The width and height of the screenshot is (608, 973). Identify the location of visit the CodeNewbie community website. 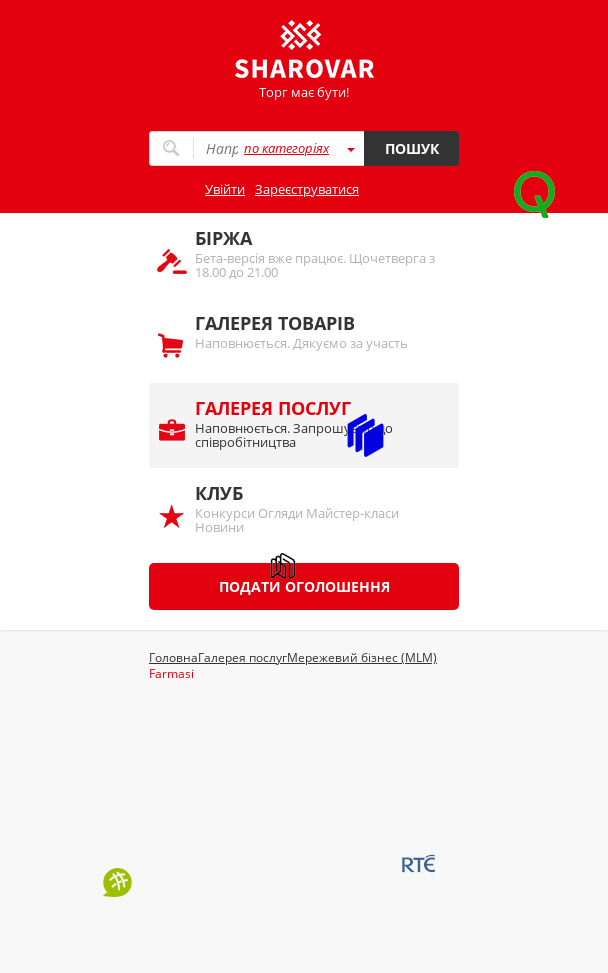
(117, 882).